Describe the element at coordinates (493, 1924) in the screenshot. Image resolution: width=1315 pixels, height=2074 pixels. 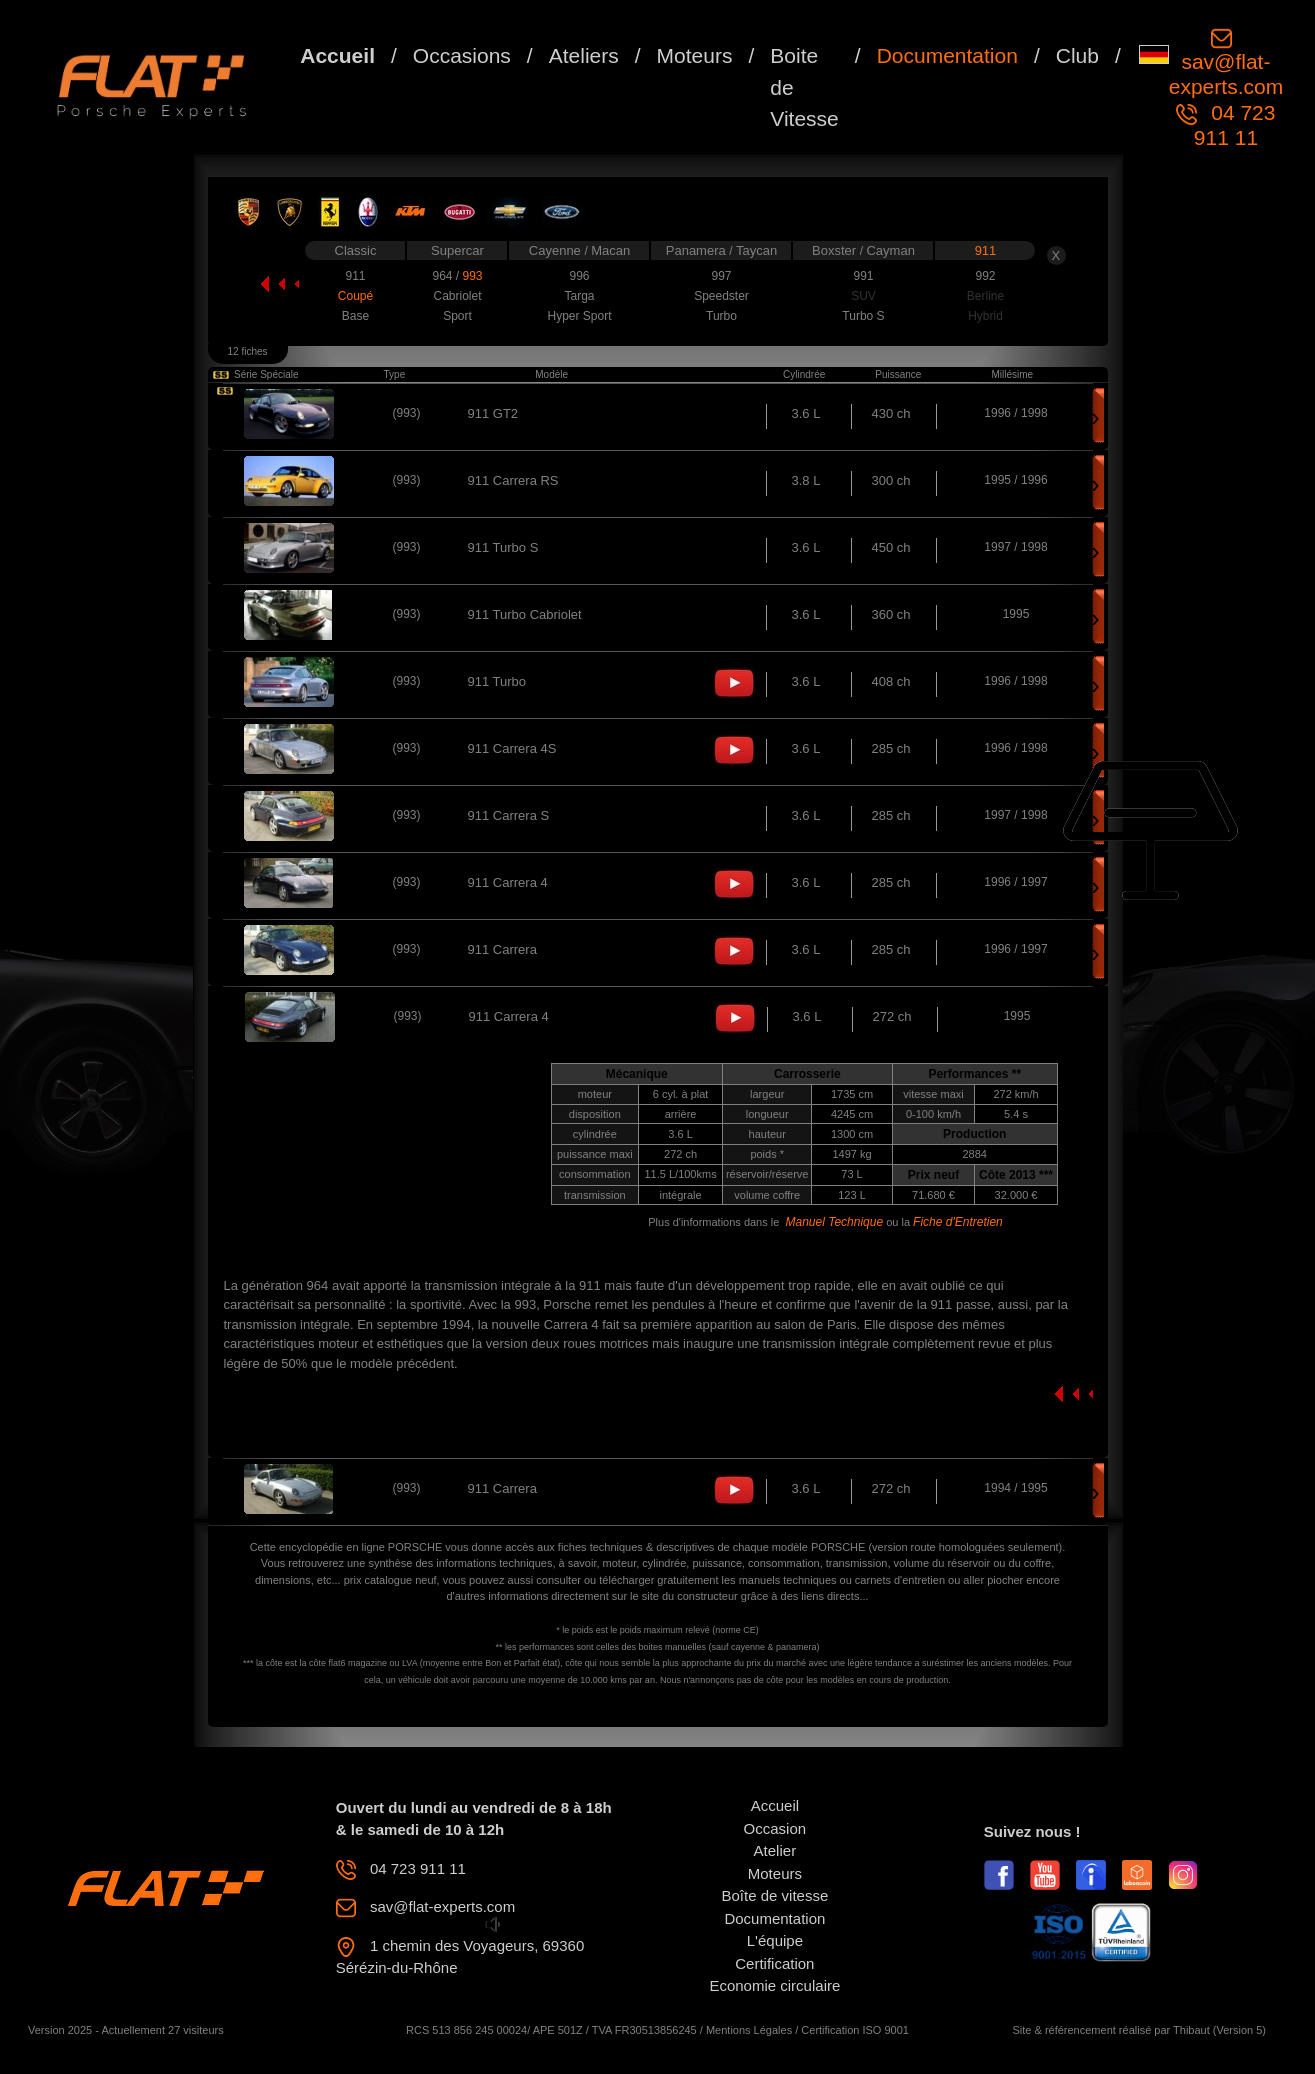
I see `adjust volume to low level` at that location.